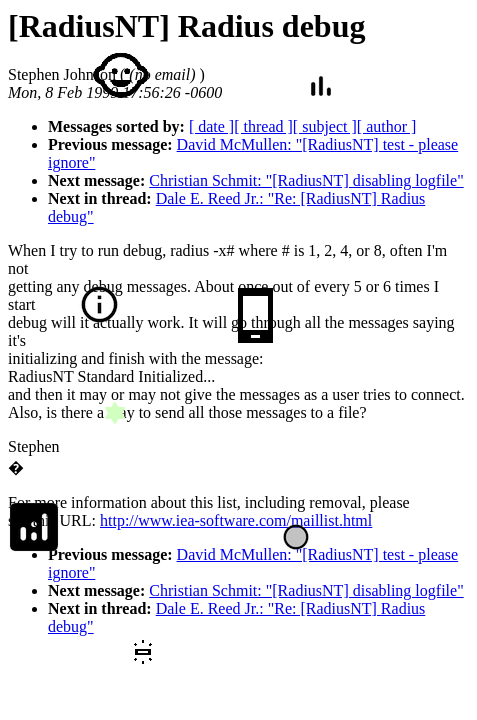  I want to click on view analytics or statistics, so click(321, 86).